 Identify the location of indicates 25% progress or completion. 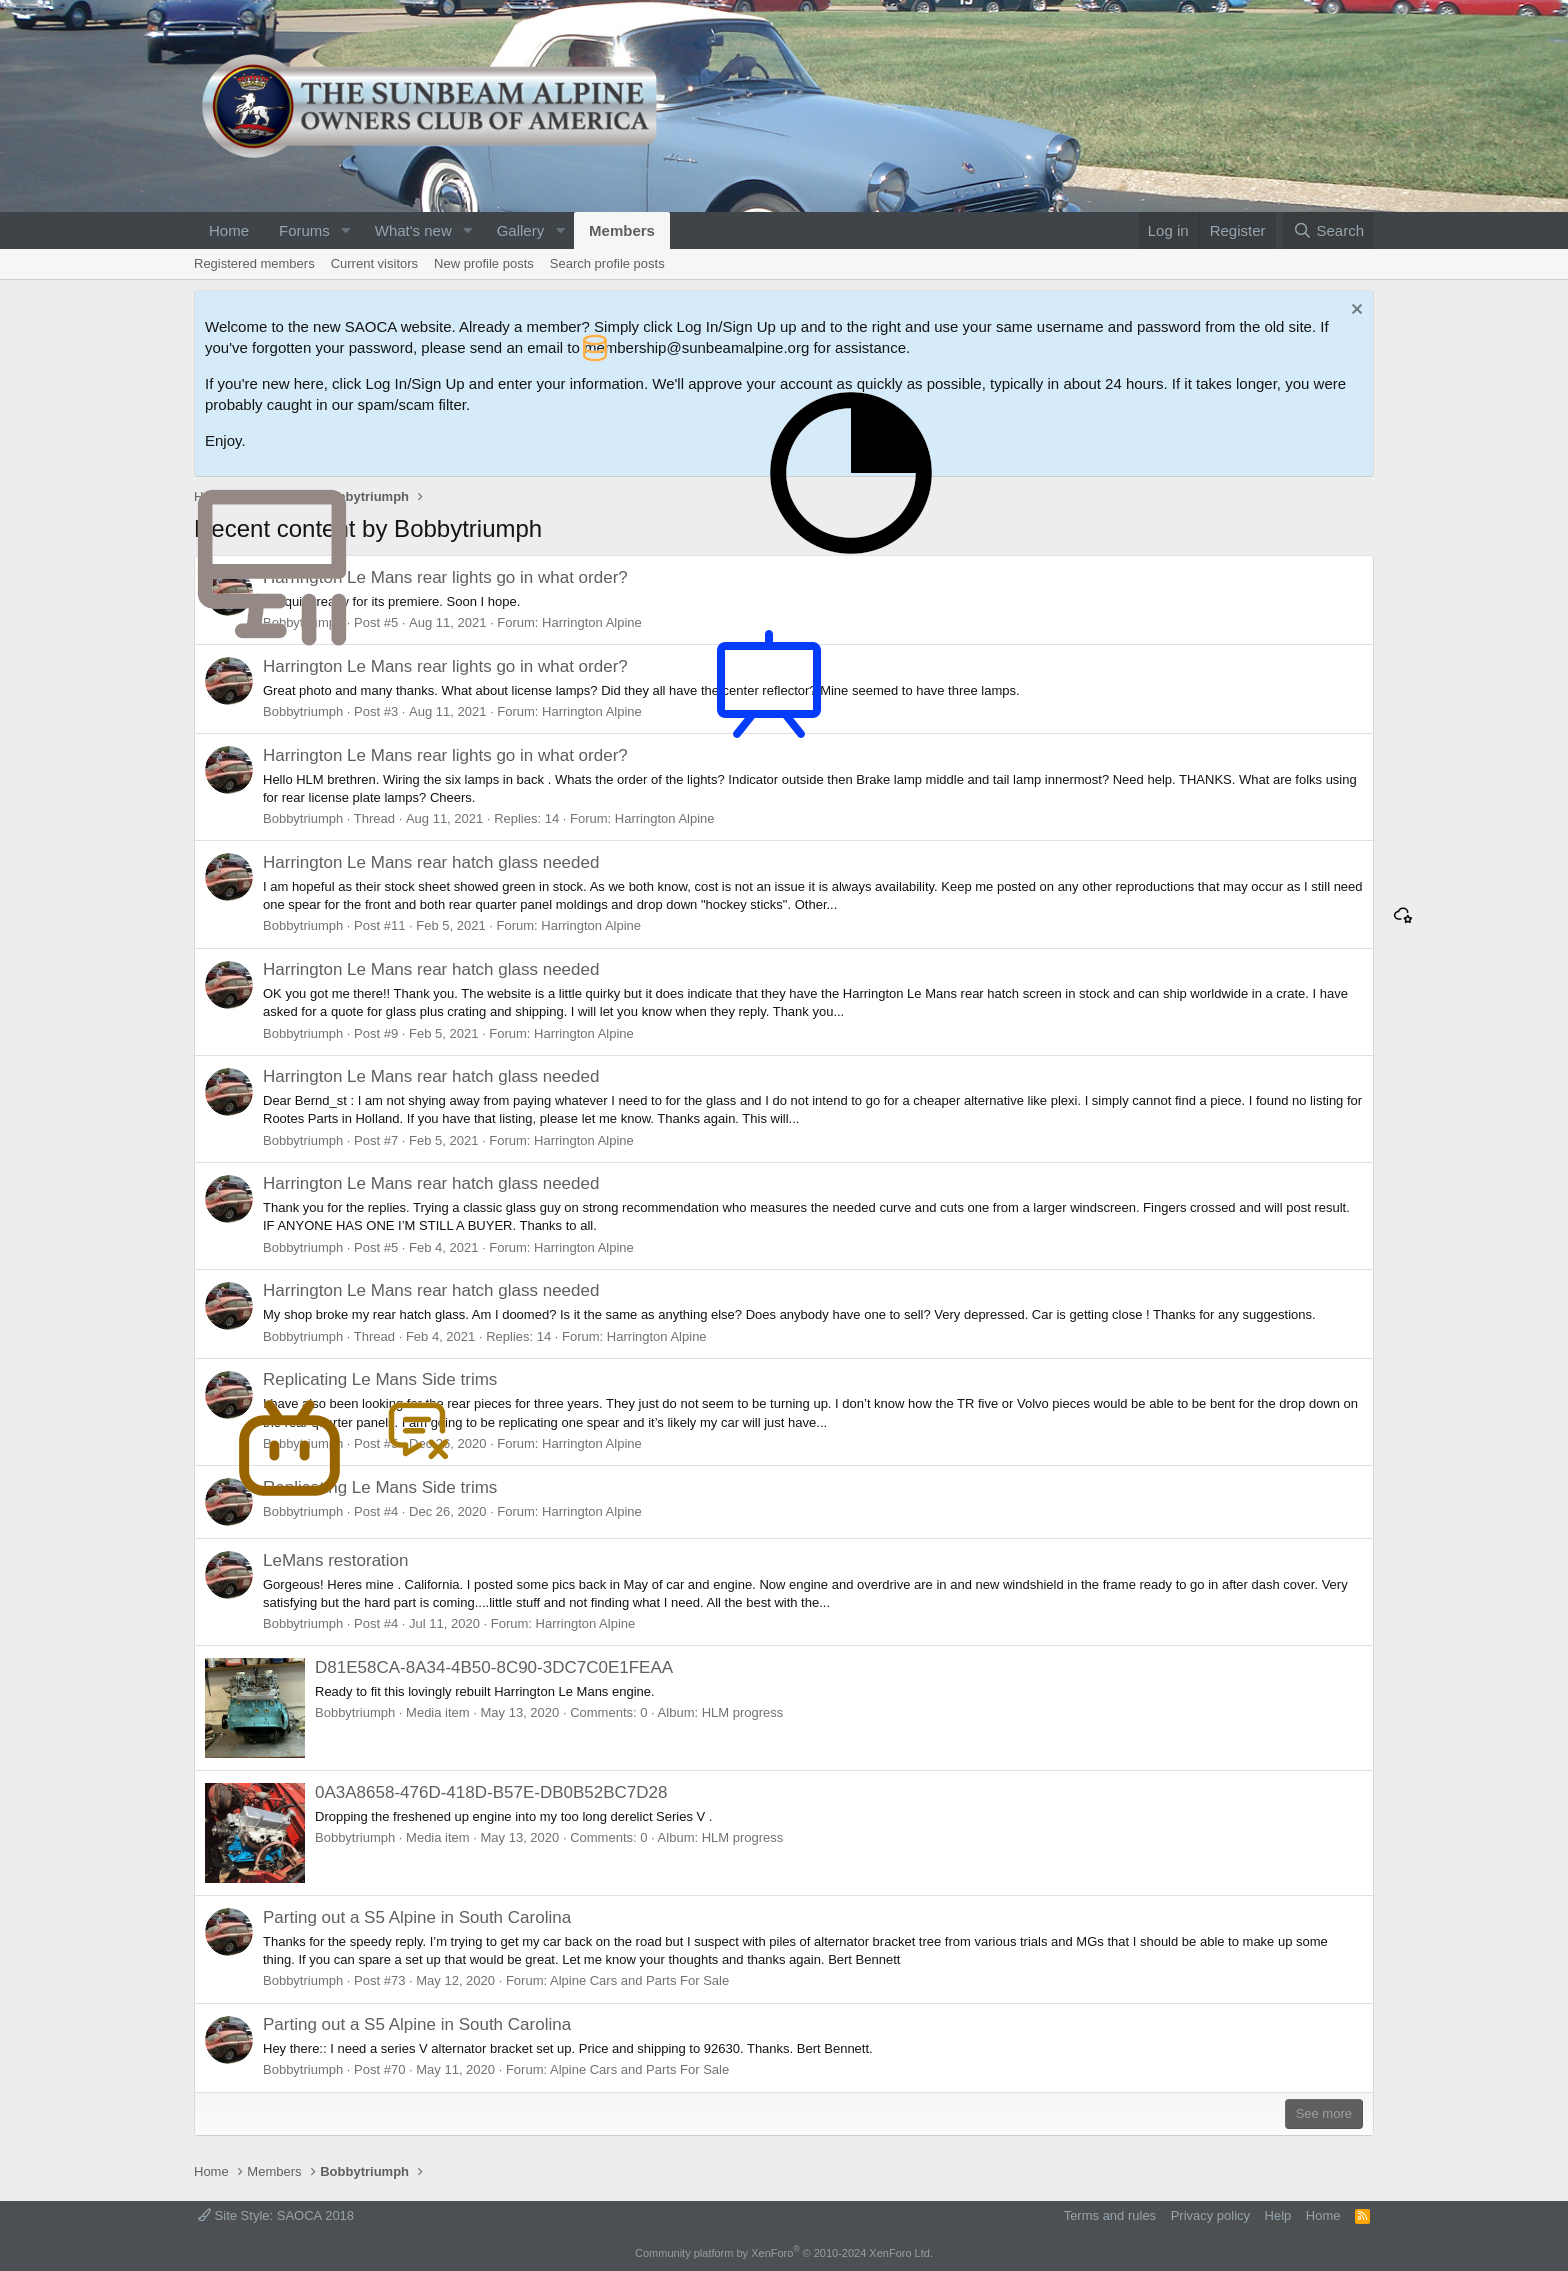
(851, 473).